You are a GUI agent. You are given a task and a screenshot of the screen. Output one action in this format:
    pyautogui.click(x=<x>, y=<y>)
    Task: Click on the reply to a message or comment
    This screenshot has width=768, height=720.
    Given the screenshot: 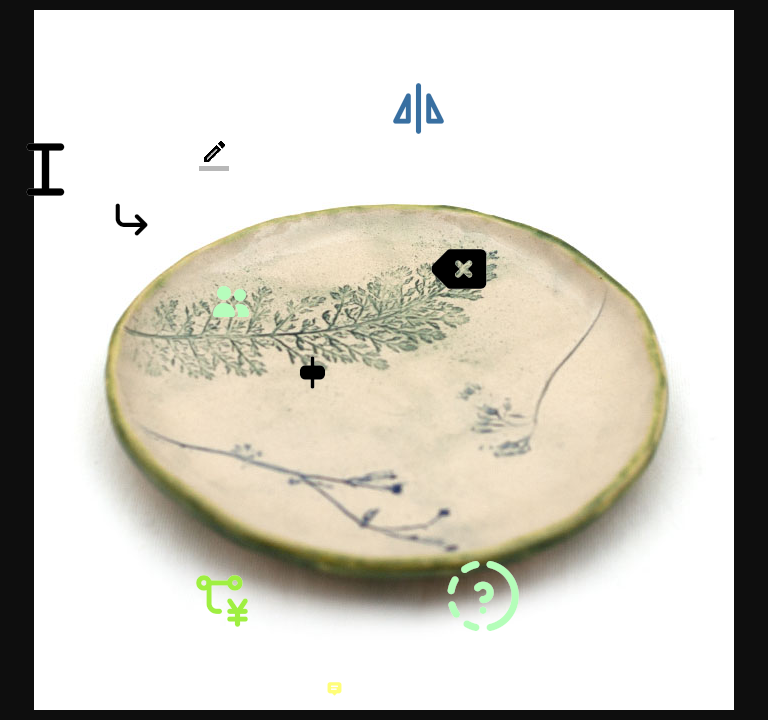 What is the action you would take?
    pyautogui.click(x=130, y=218)
    